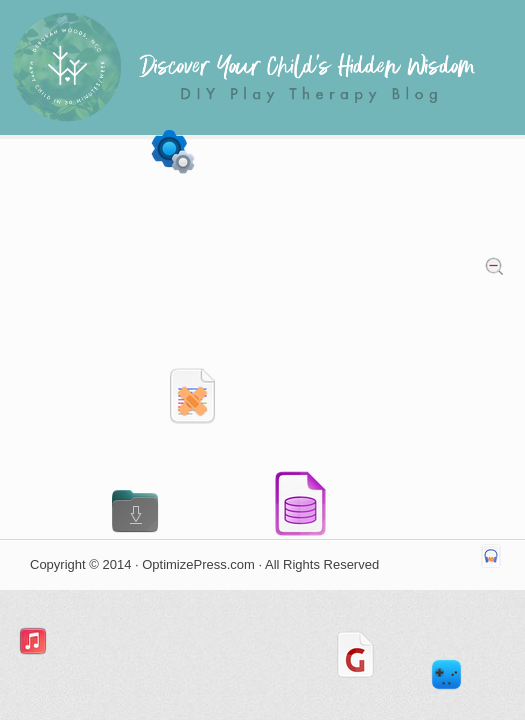 Image resolution: width=525 pixels, height=720 pixels. I want to click on open a database template file, so click(300, 503).